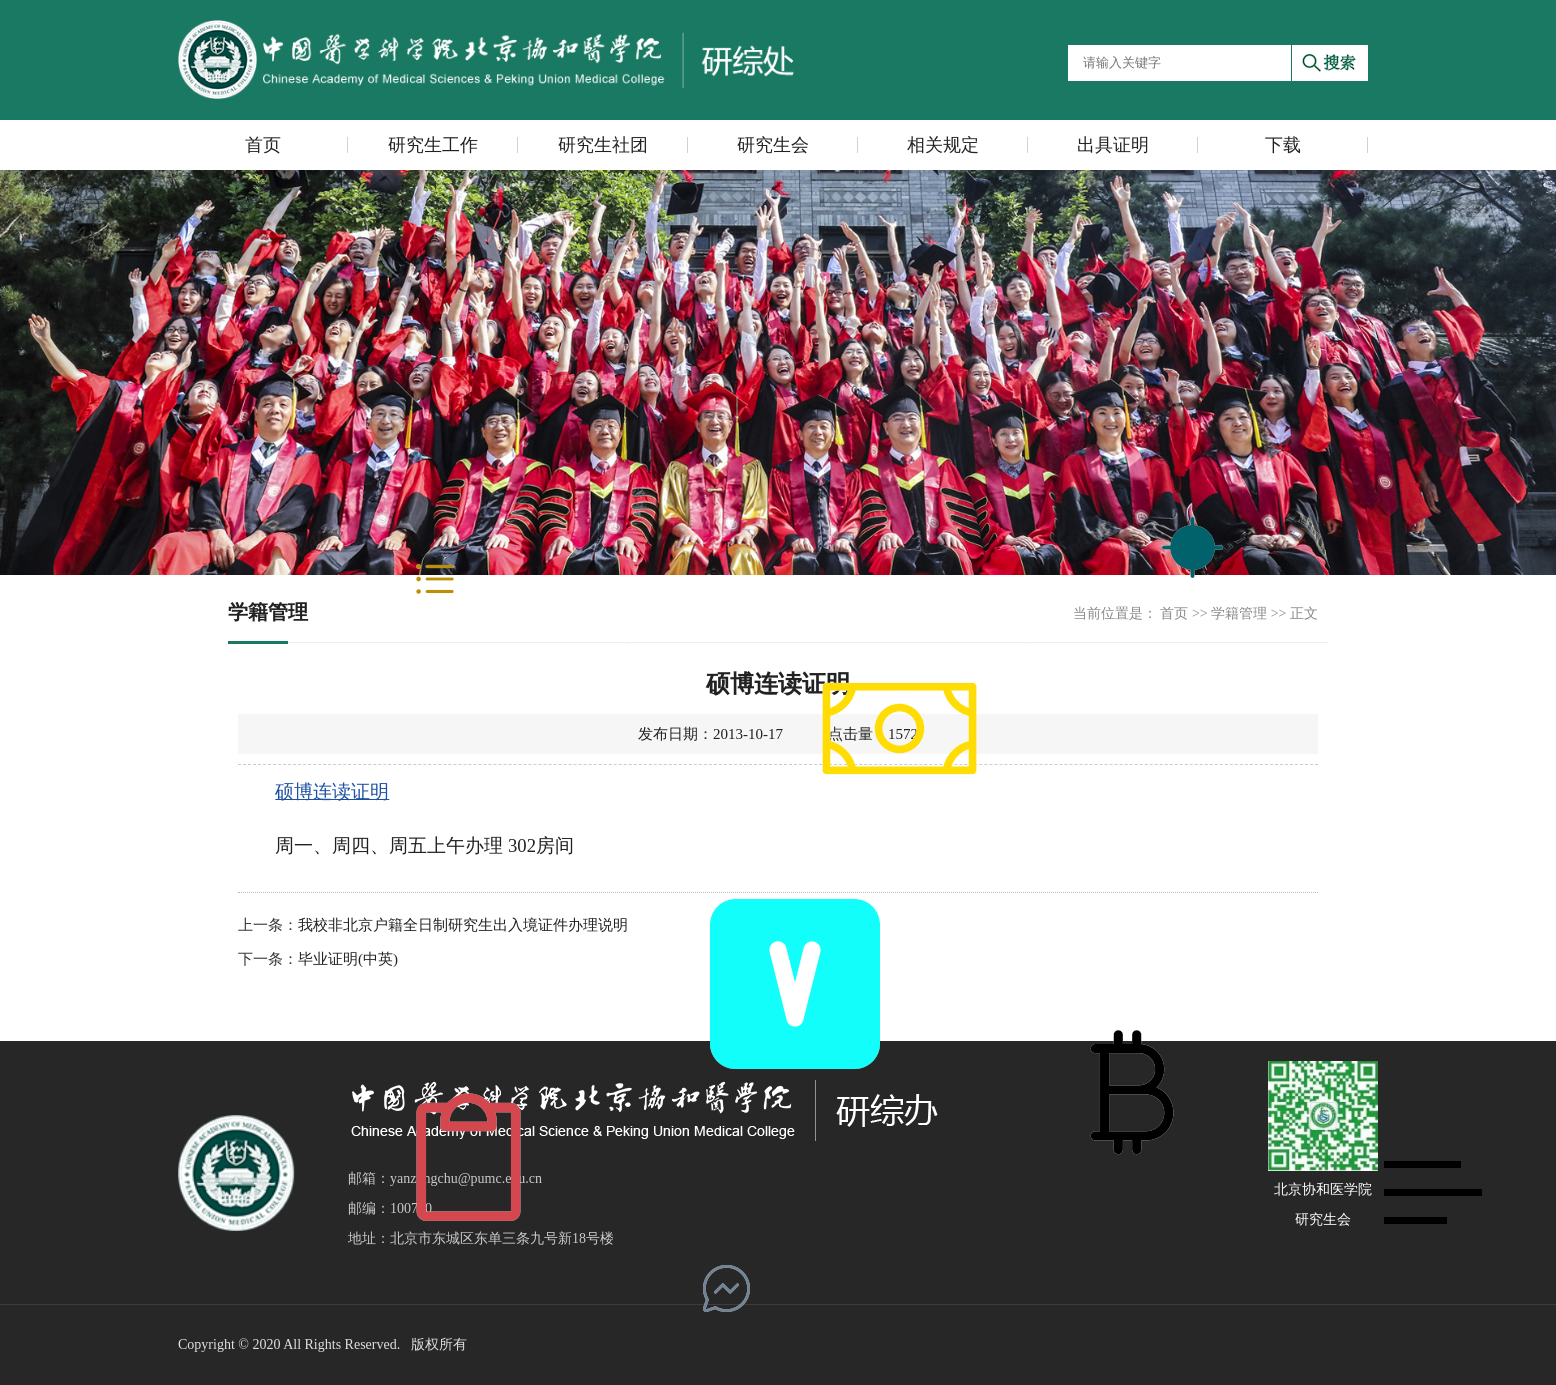  What do you see at coordinates (726, 1288) in the screenshot?
I see `open Facebook Messenger` at bounding box center [726, 1288].